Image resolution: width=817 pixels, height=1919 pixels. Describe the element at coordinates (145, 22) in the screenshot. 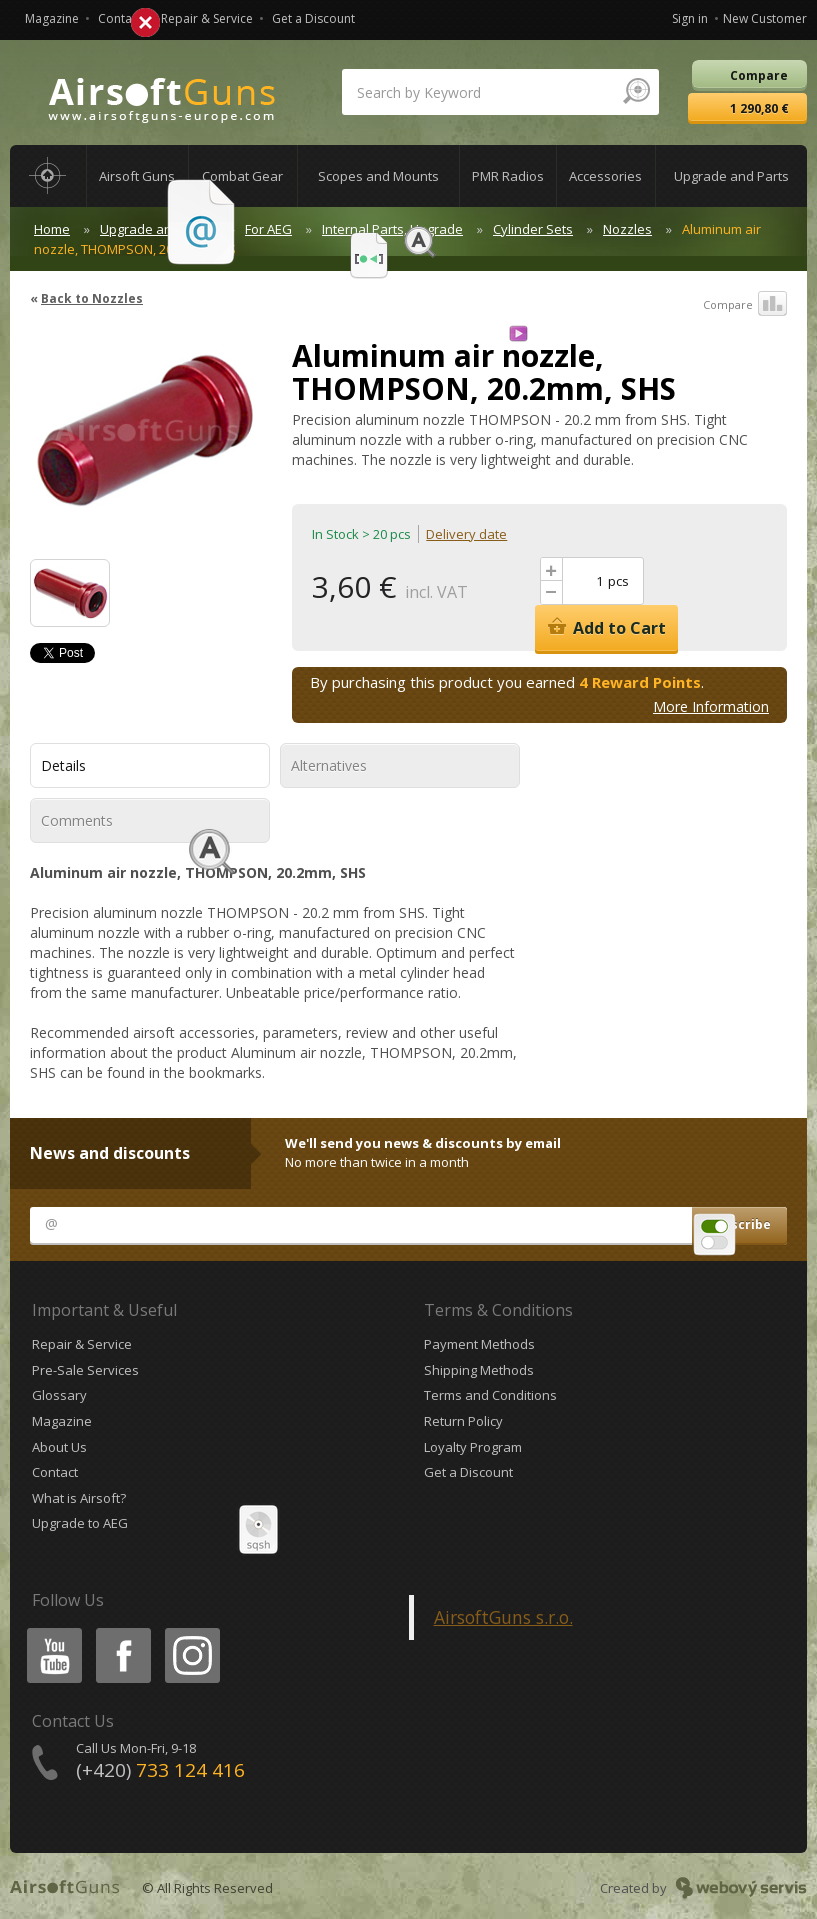

I see `close the current window or dialog` at that location.